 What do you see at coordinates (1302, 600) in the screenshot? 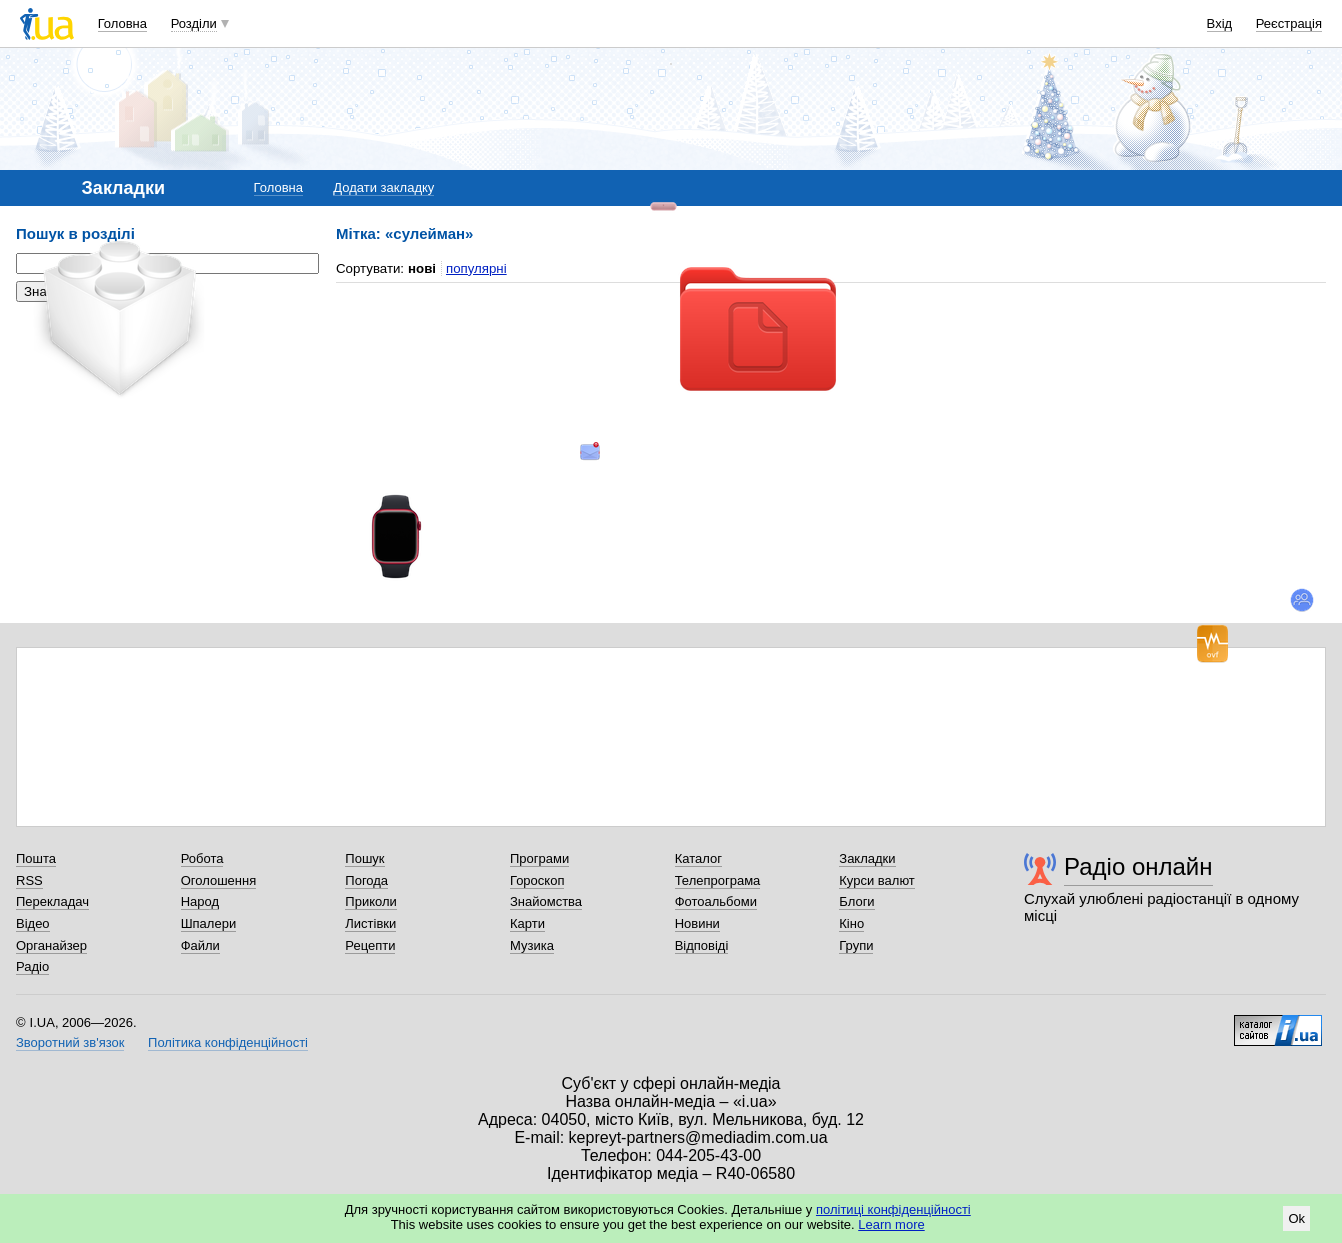
I see `manage user accounts and settings` at bounding box center [1302, 600].